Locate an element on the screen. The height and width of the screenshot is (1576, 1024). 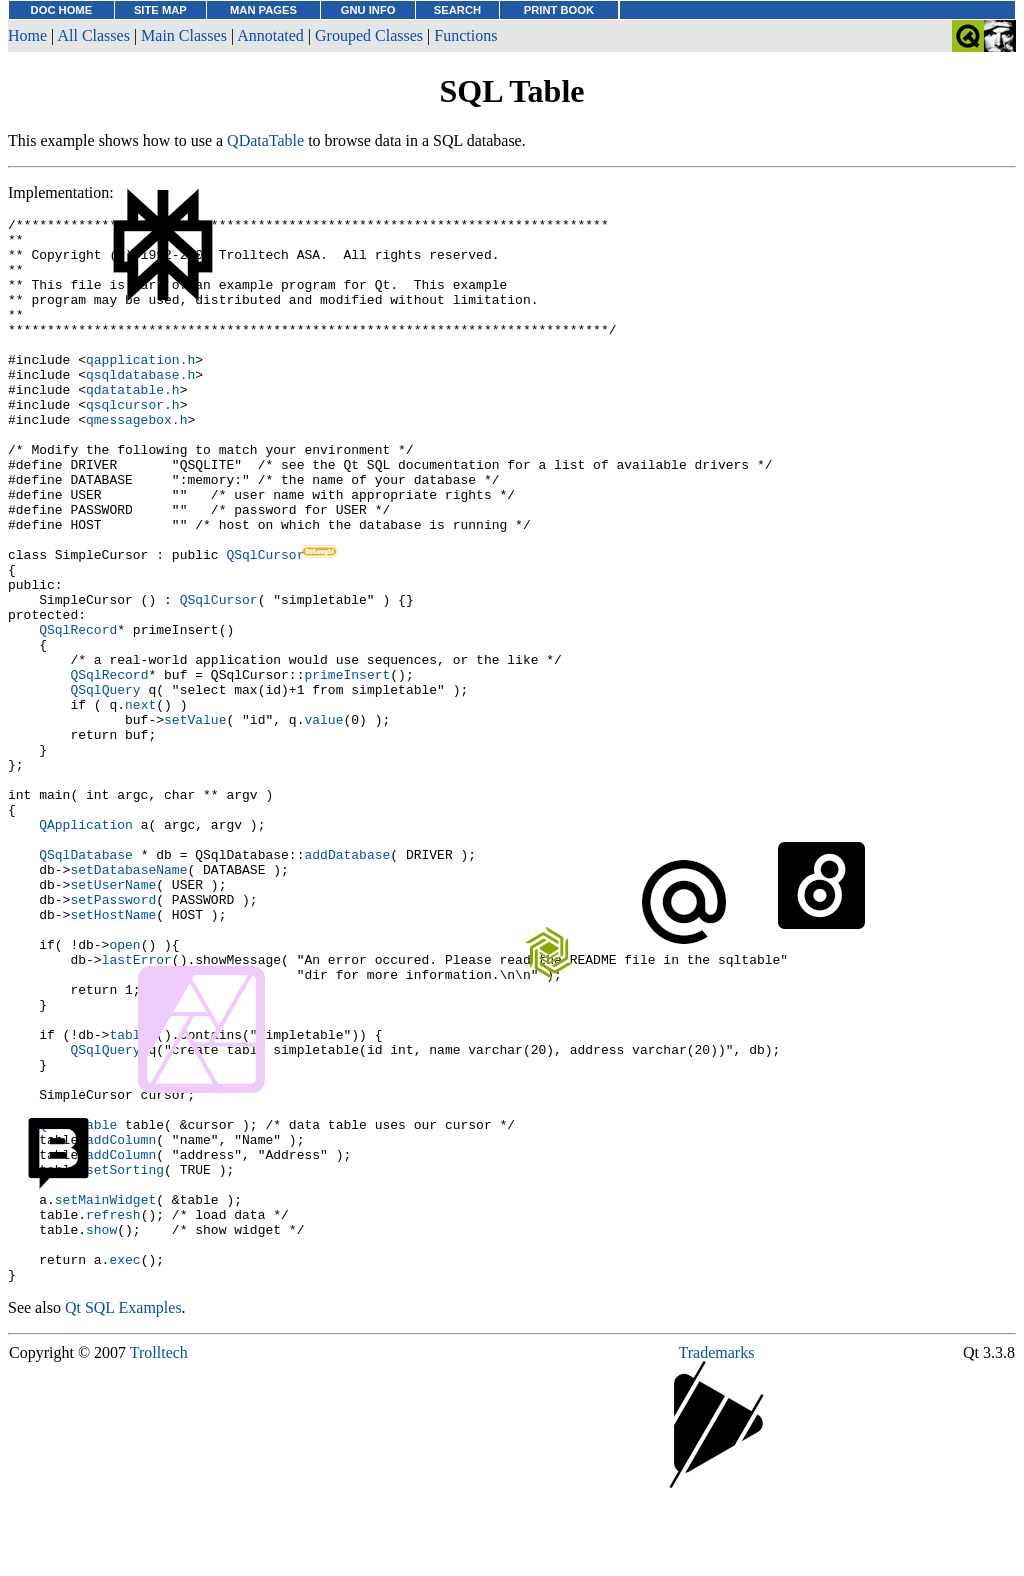
open the trillertv streaming app is located at coordinates (716, 1424).